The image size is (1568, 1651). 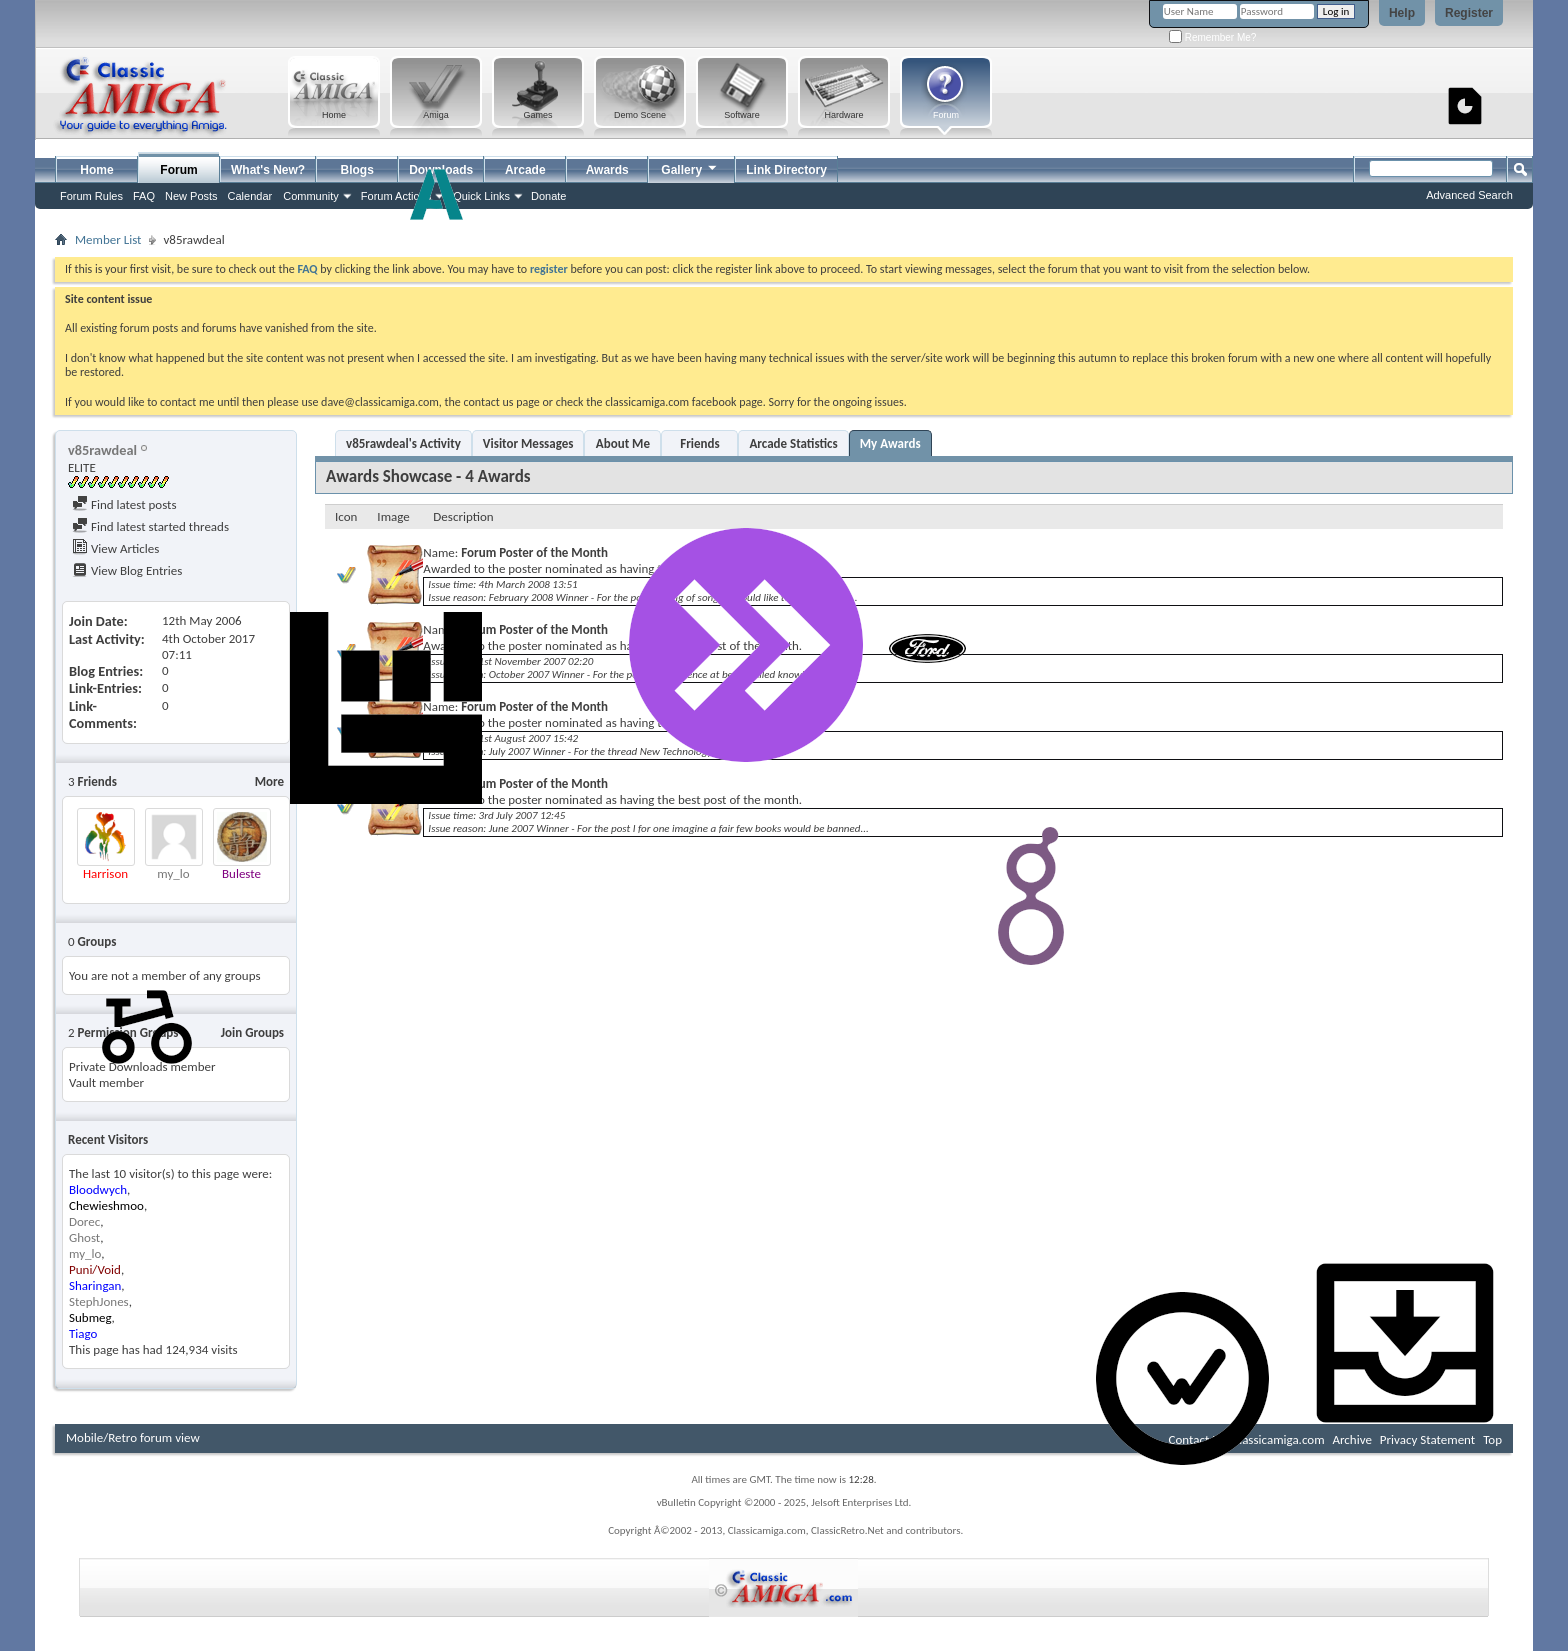 I want to click on open the Bandsintown app, so click(x=386, y=708).